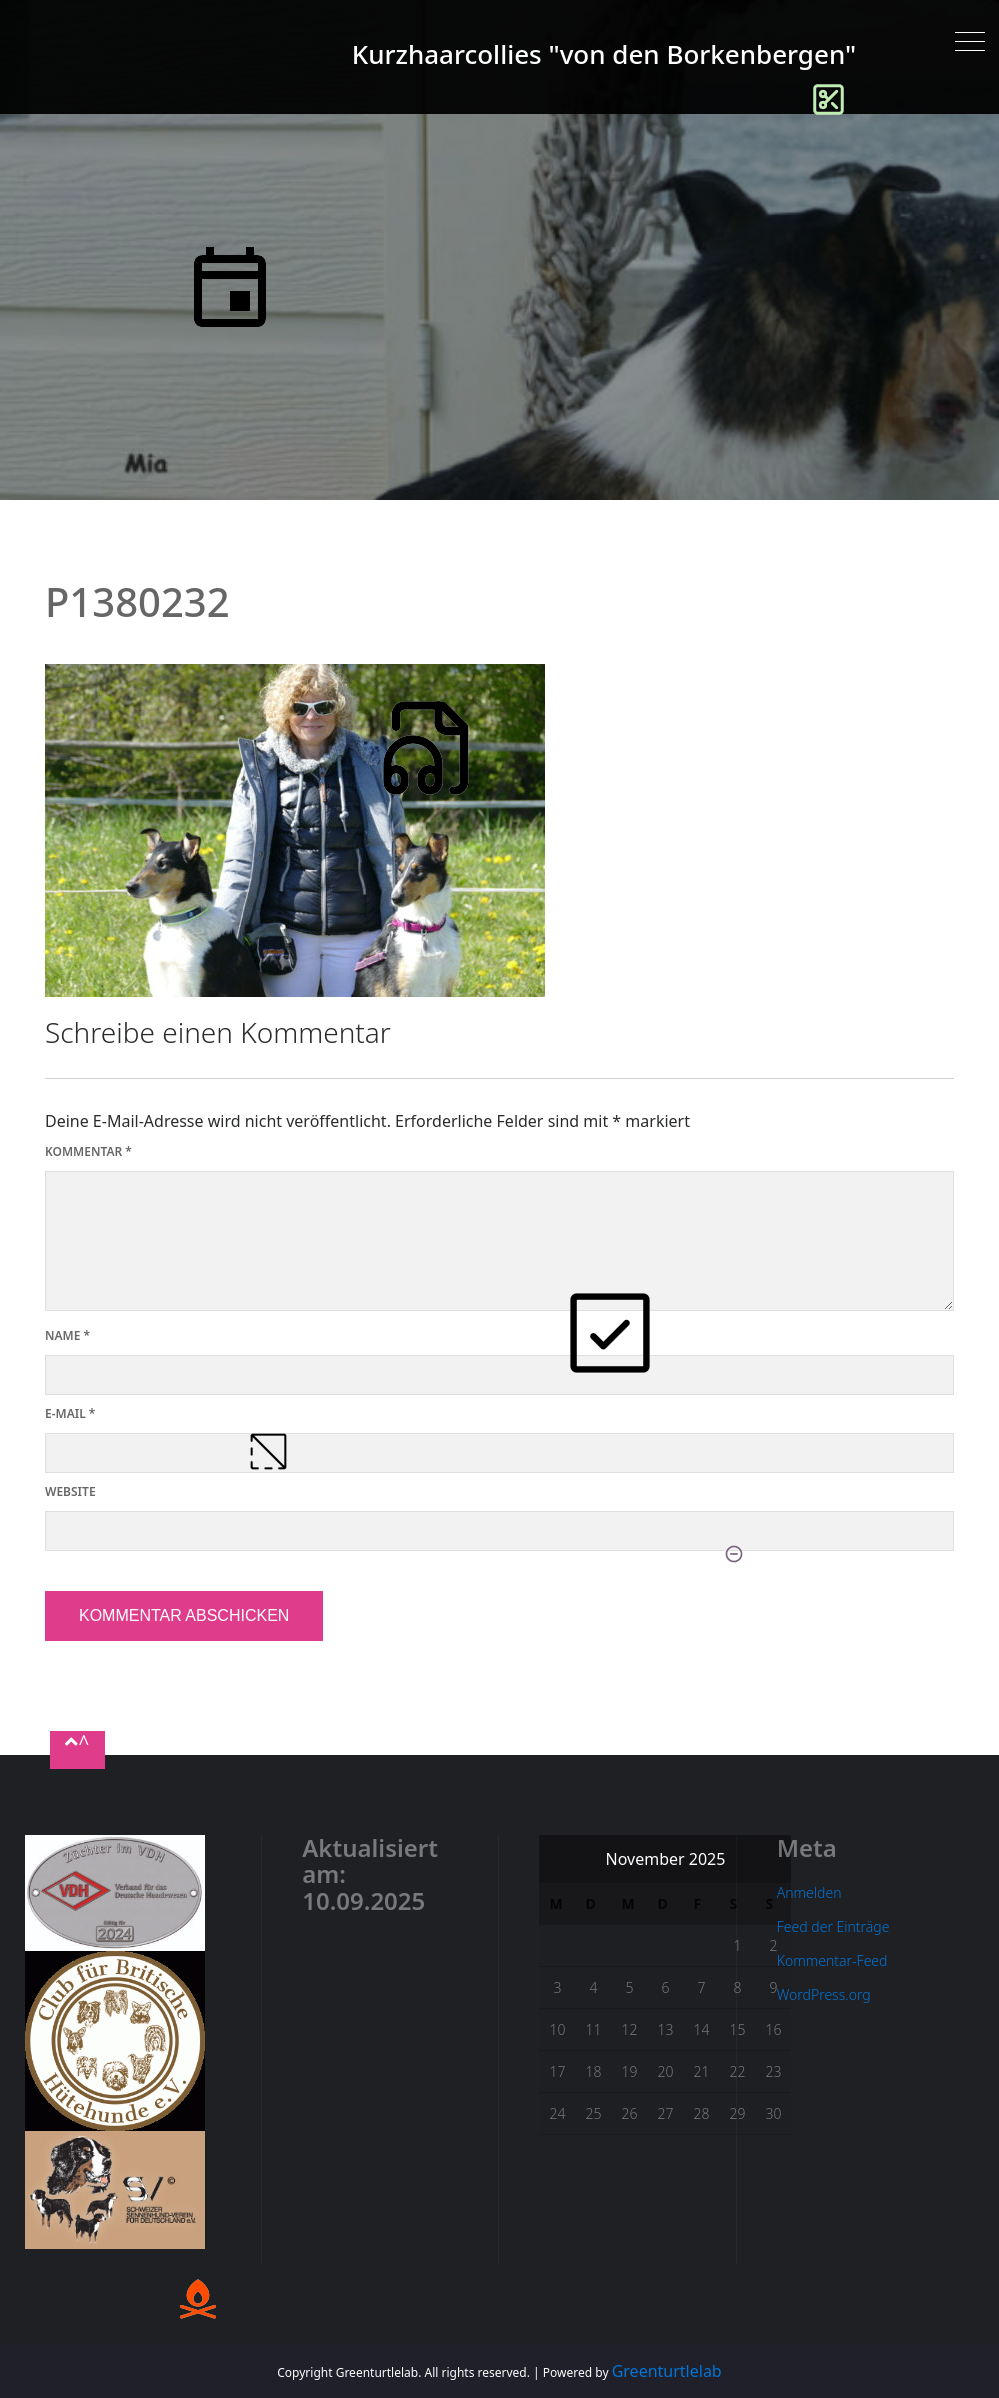  Describe the element at coordinates (198, 2299) in the screenshot. I see `access outdoor or camping-related features` at that location.